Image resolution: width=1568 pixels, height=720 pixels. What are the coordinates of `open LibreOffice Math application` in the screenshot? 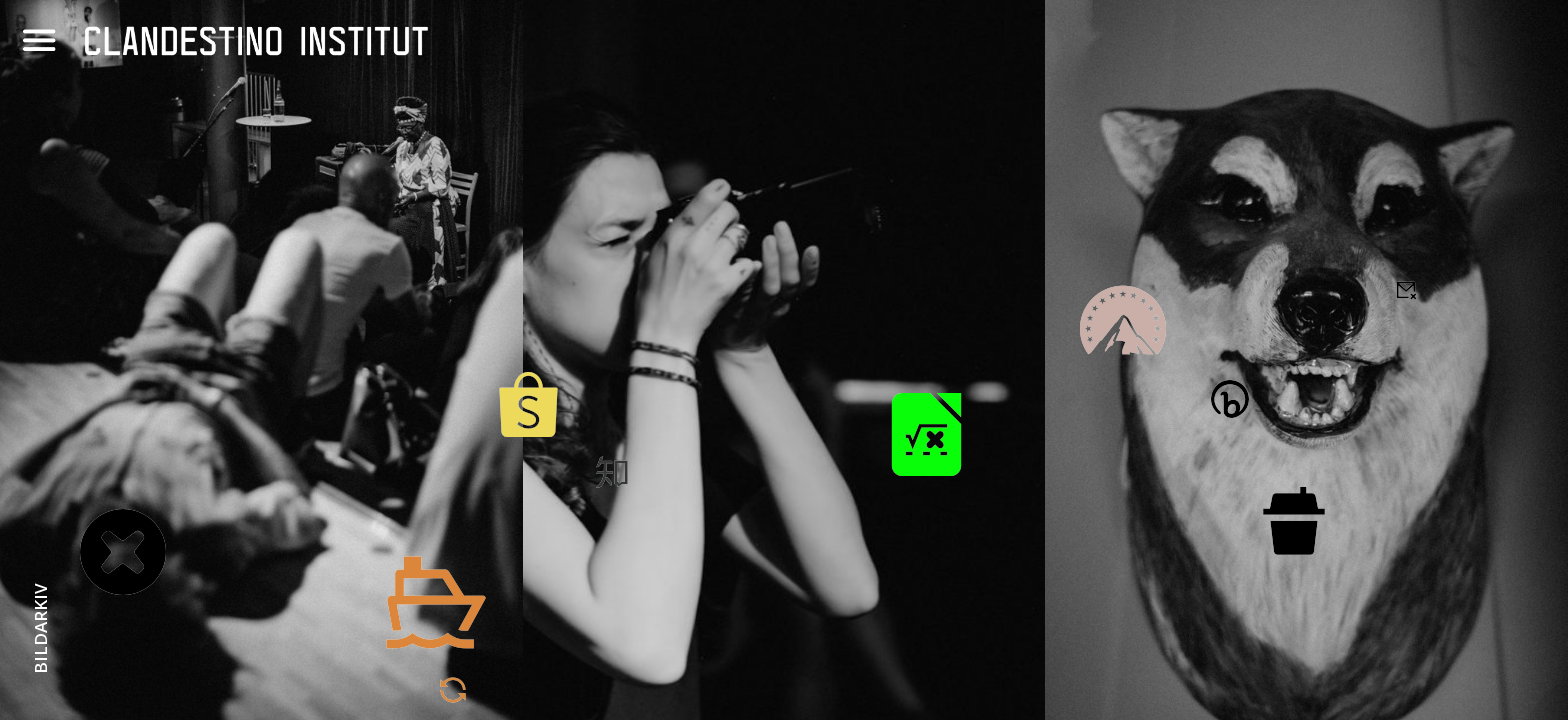 It's located at (926, 434).